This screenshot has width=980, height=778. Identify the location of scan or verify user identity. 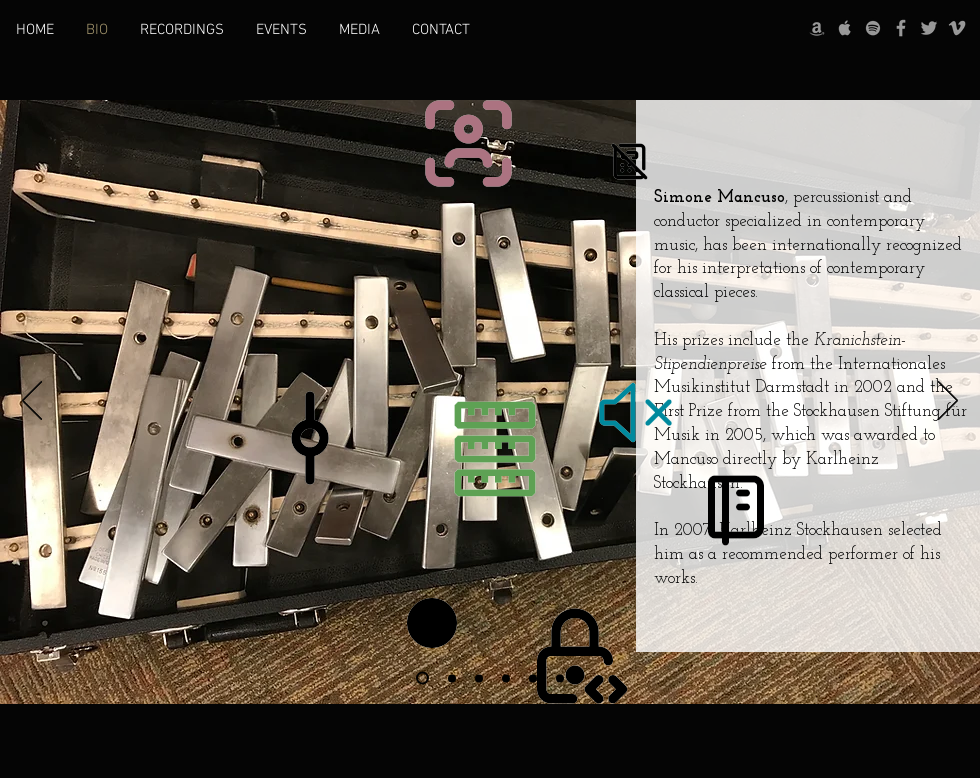
(468, 143).